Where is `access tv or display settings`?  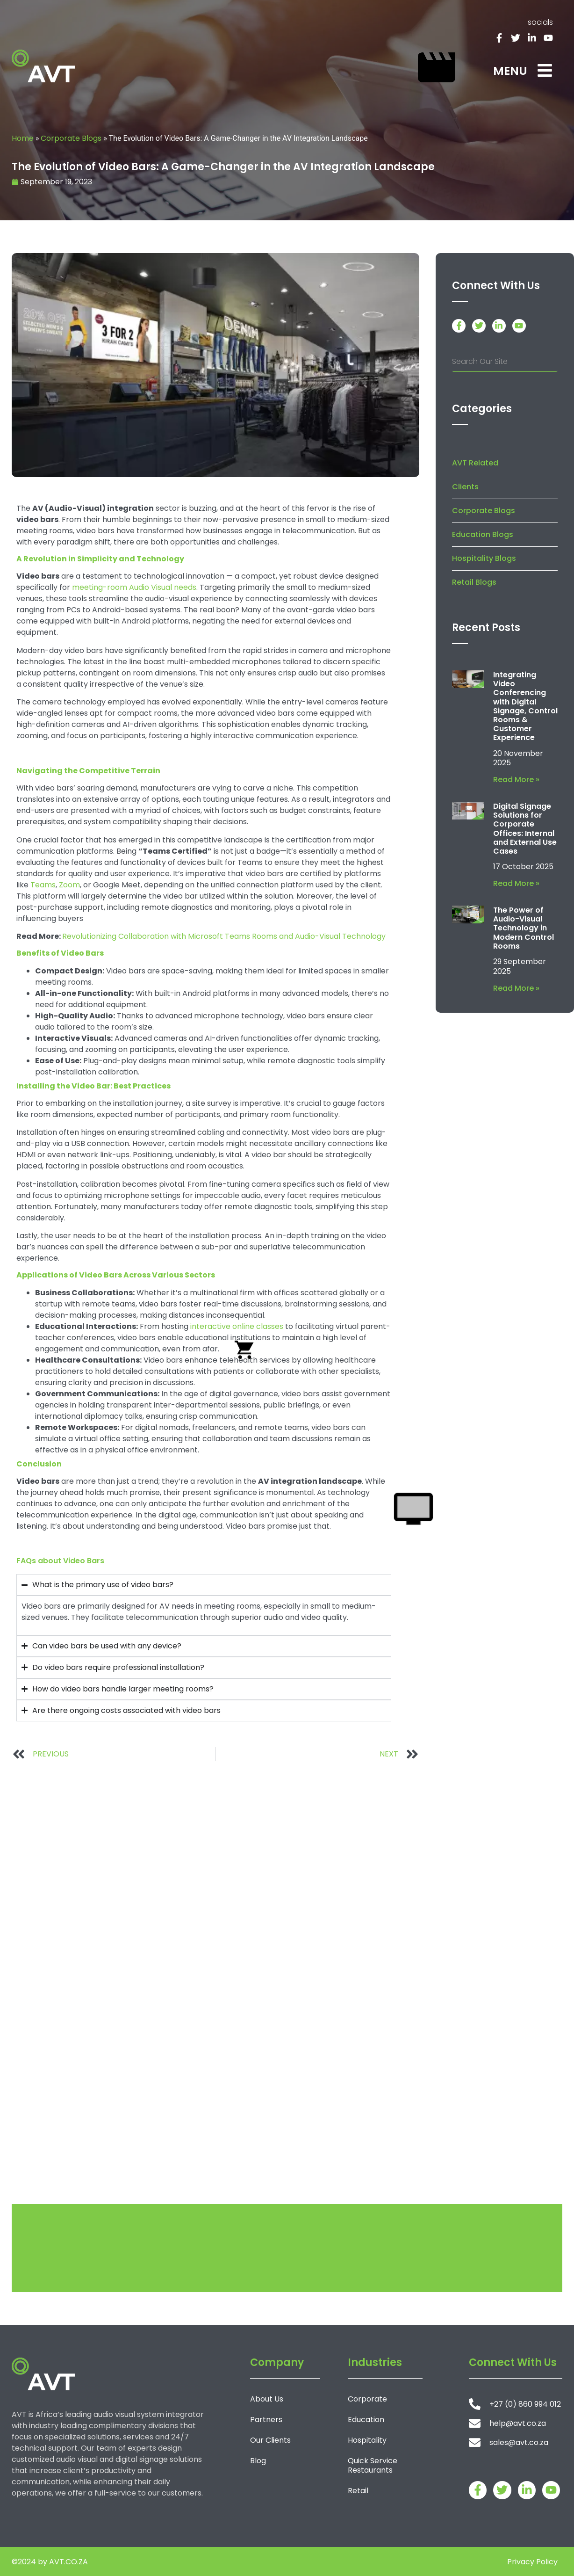
access tv or display settings is located at coordinates (413, 1509).